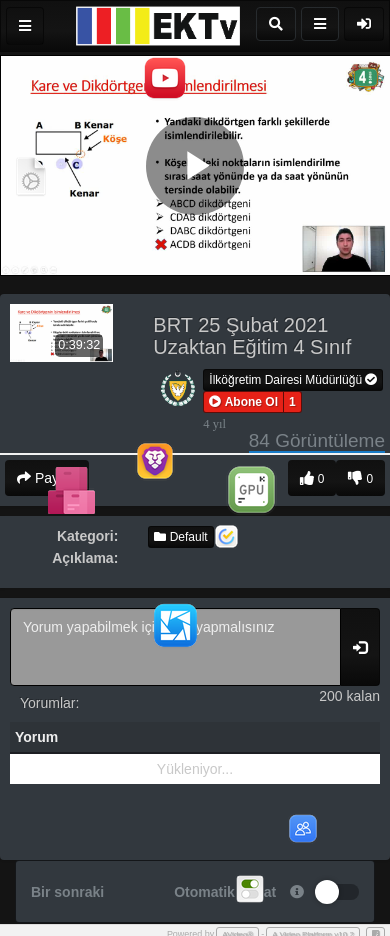 This screenshot has height=936, width=390. Describe the element at coordinates (303, 829) in the screenshot. I see `manage user accounts and profiles` at that location.